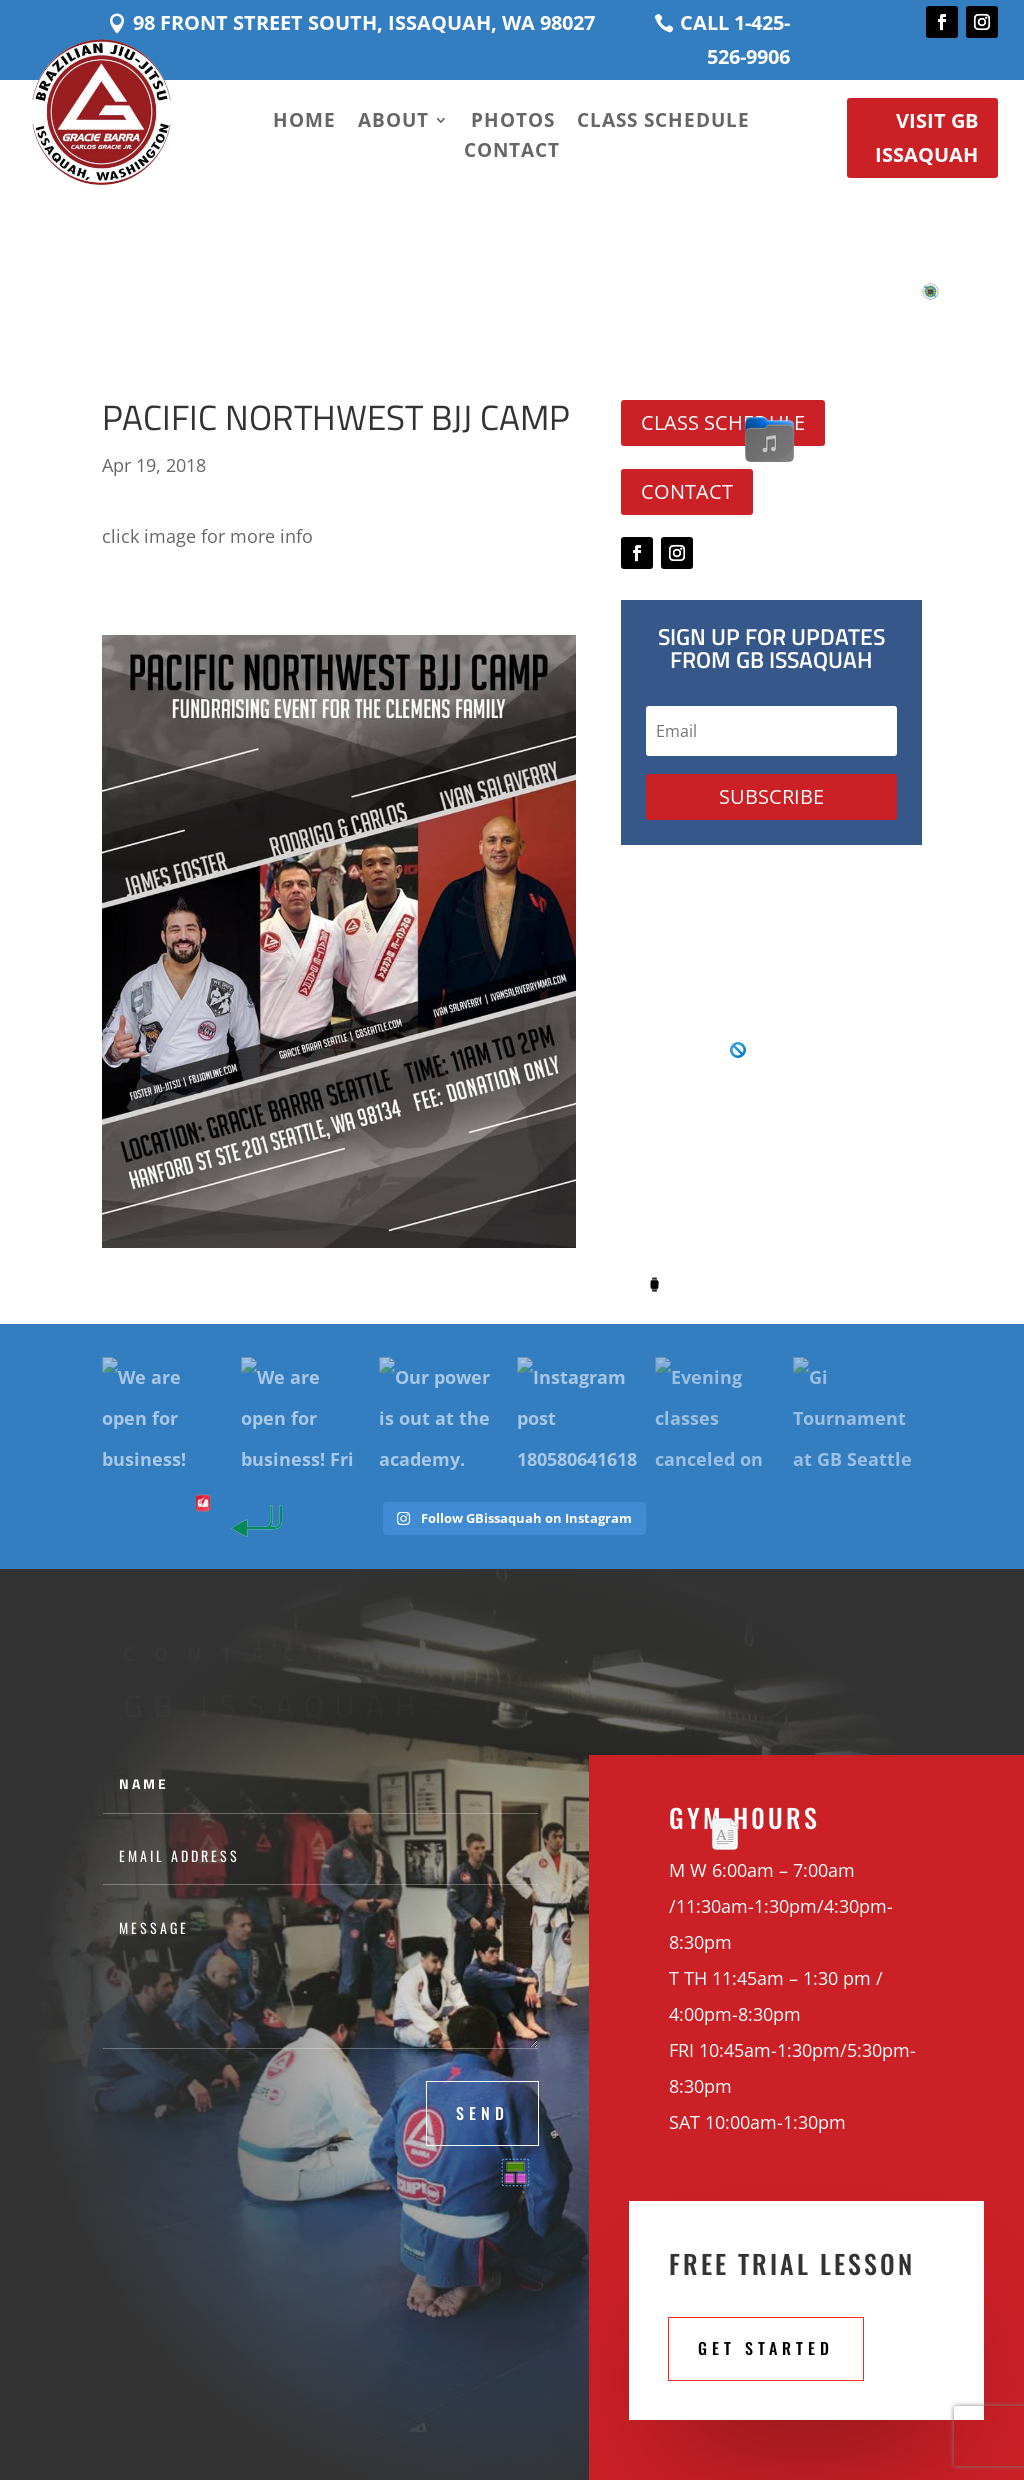  I want to click on access hardware driver settings, so click(930, 291).